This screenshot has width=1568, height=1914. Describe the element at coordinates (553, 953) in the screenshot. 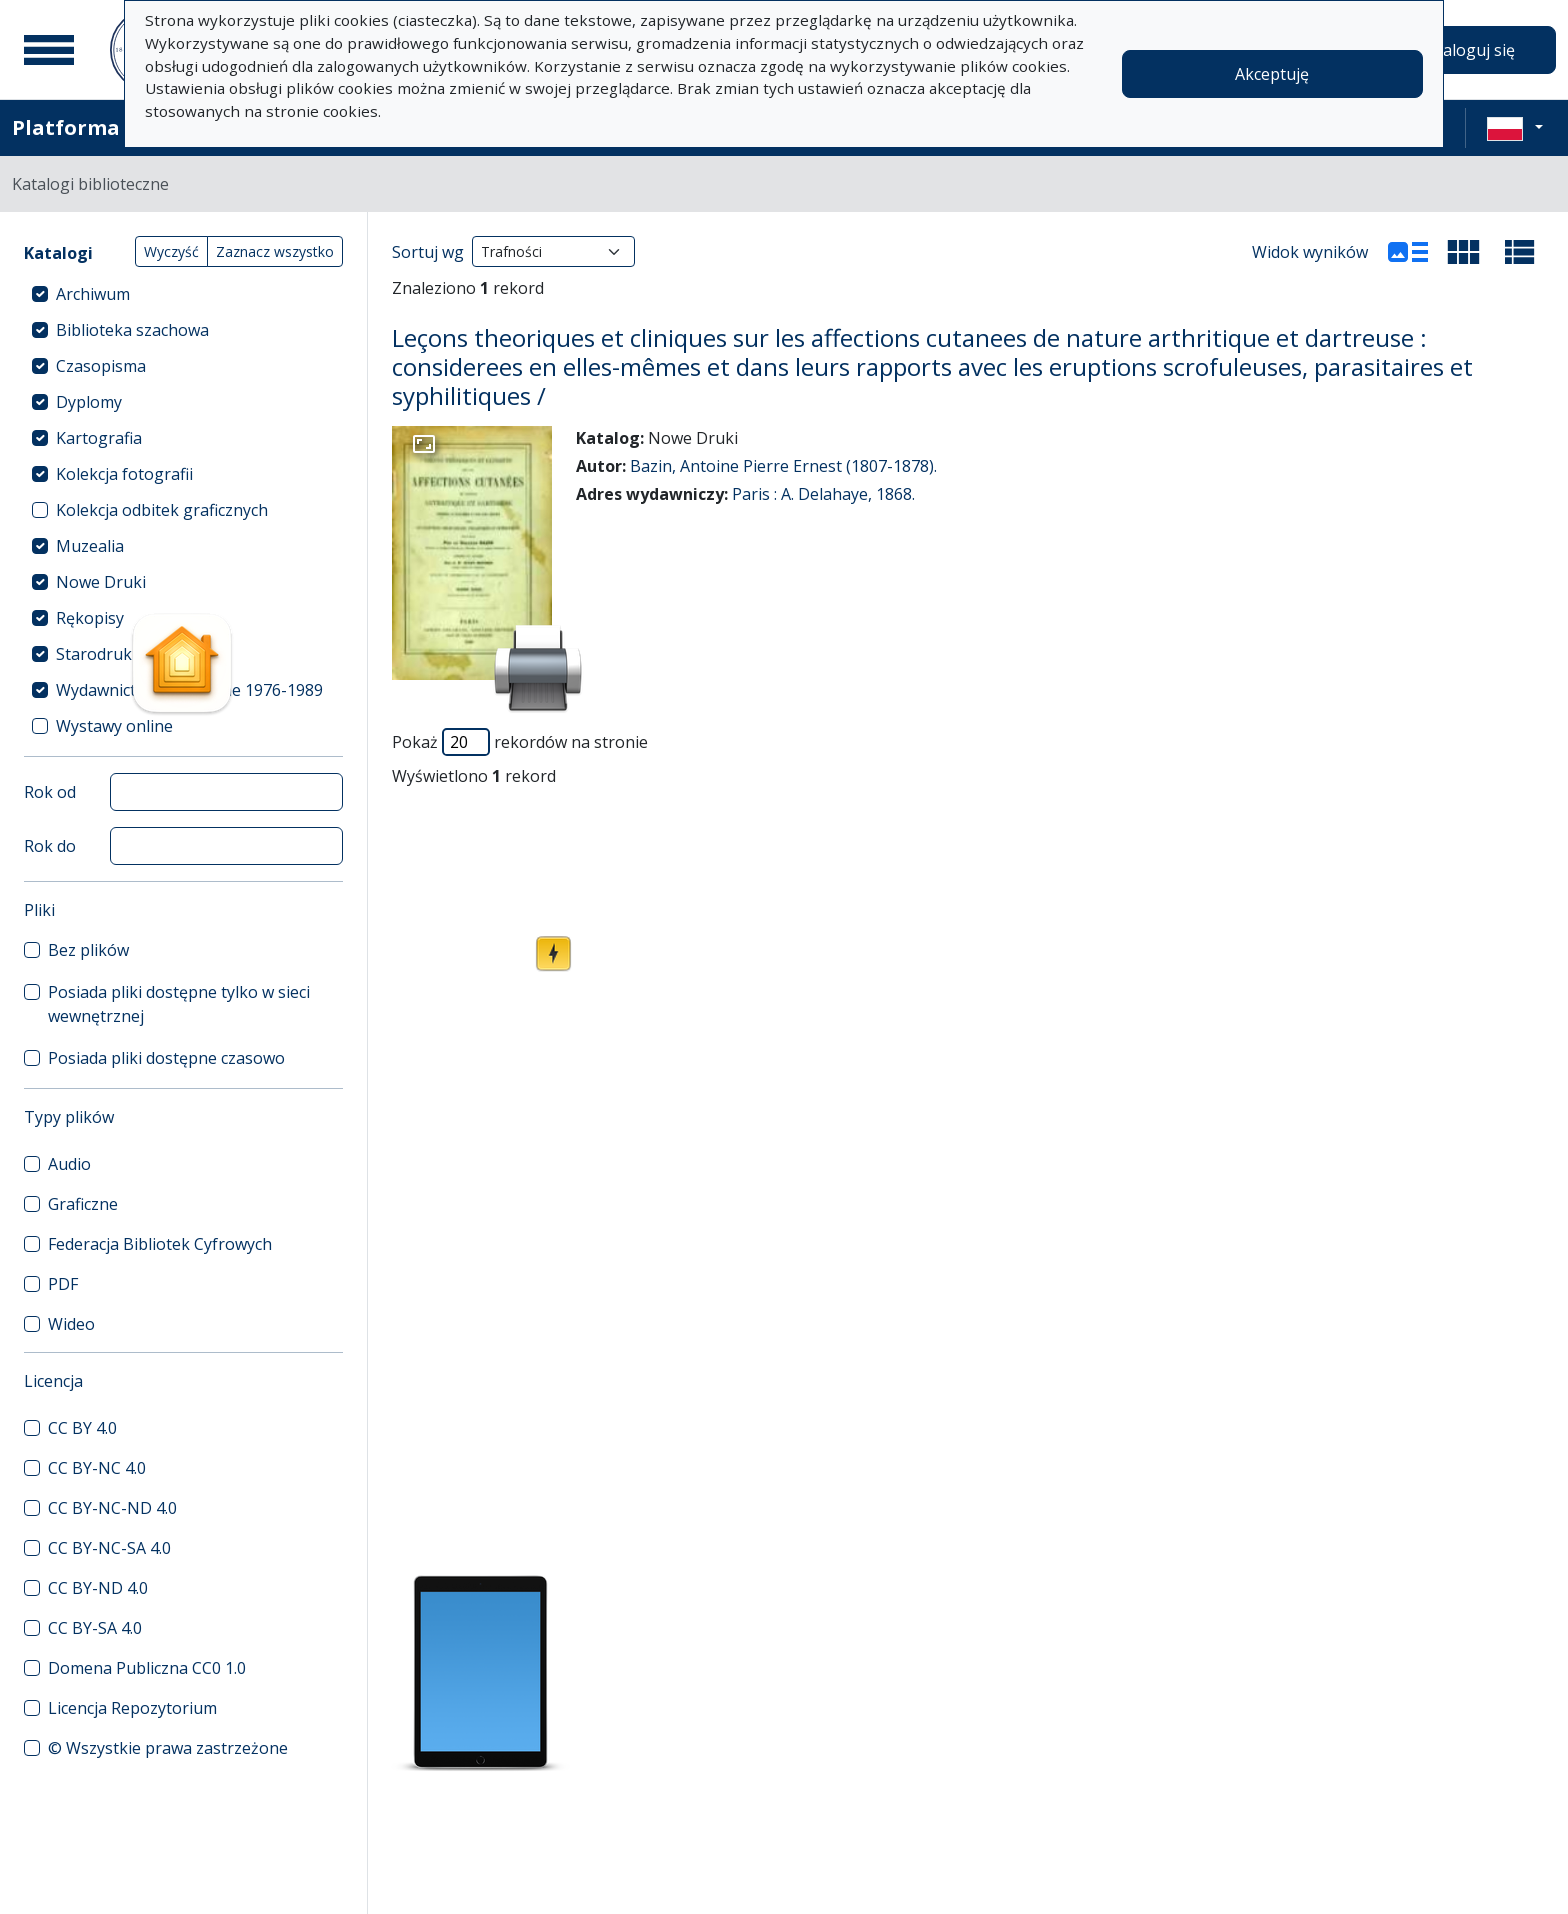

I see `access power and battery settings` at that location.